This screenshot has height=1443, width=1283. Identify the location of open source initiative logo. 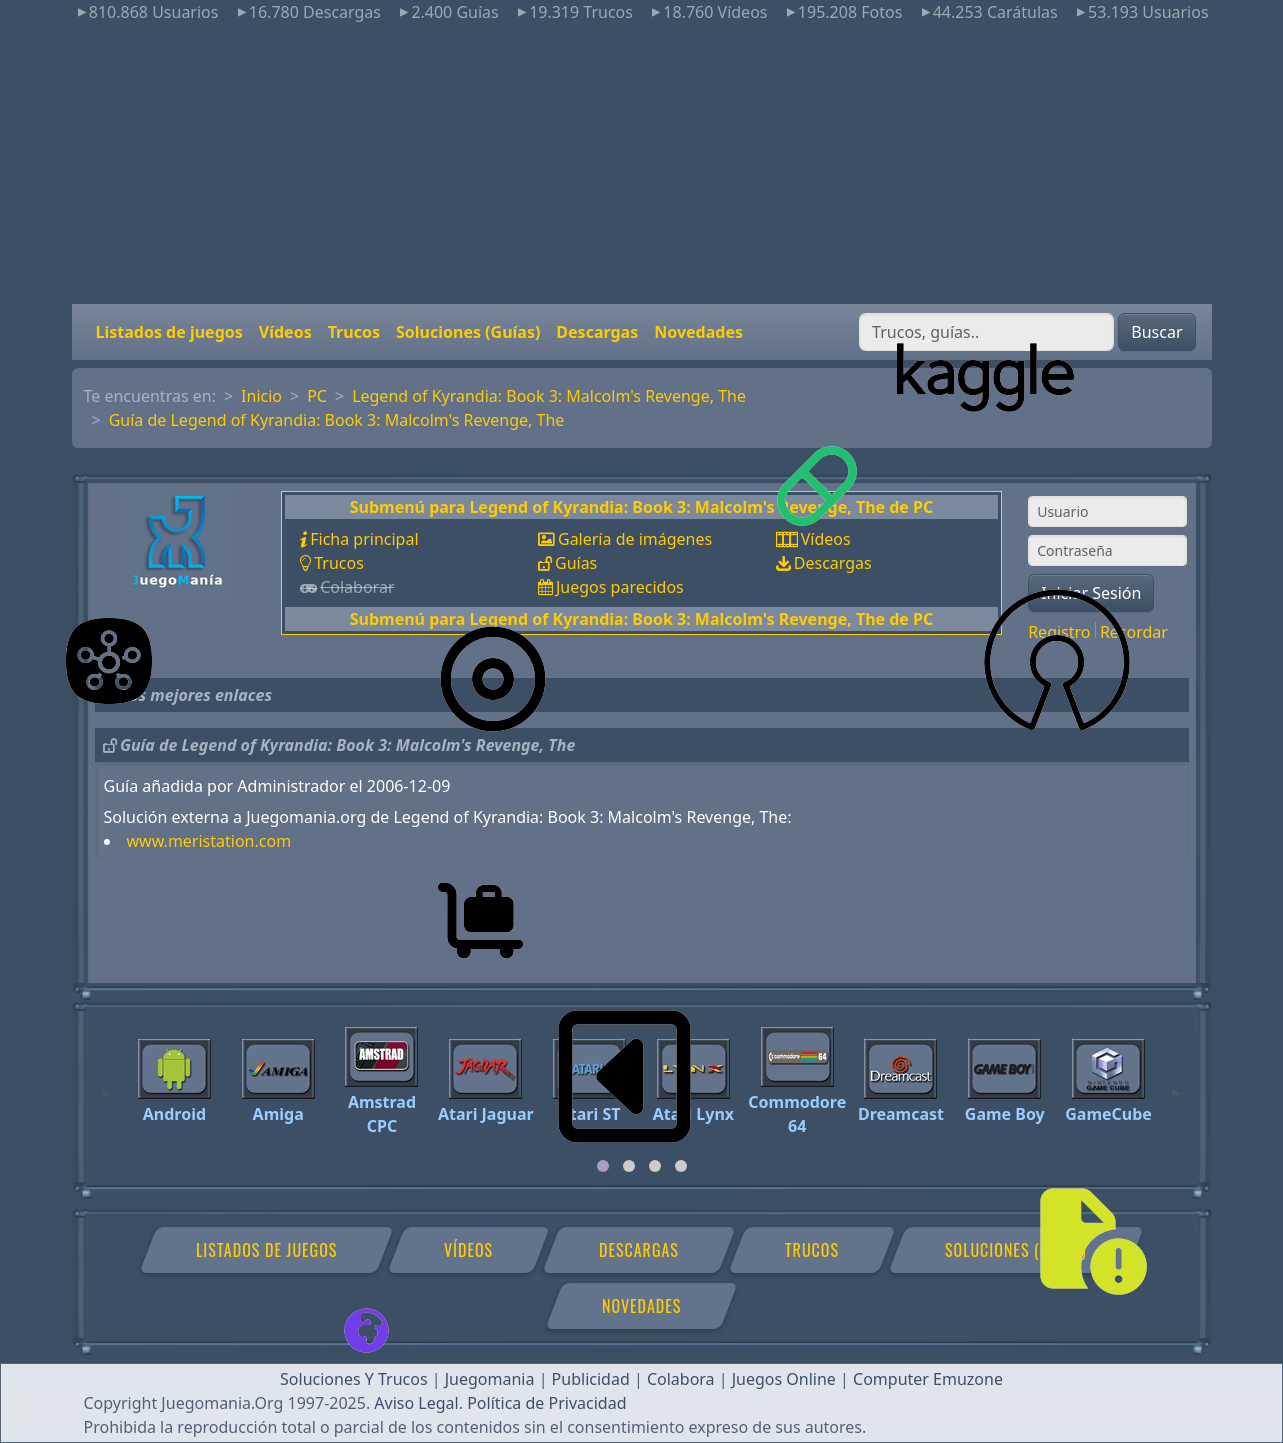
(1057, 660).